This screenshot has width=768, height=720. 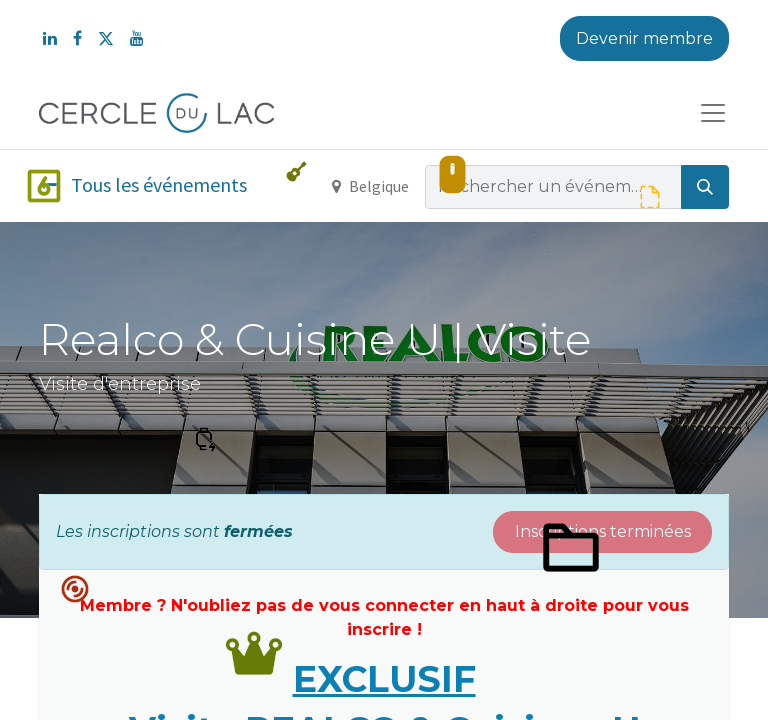 I want to click on indicates premium or VIP membership status, so click(x=254, y=656).